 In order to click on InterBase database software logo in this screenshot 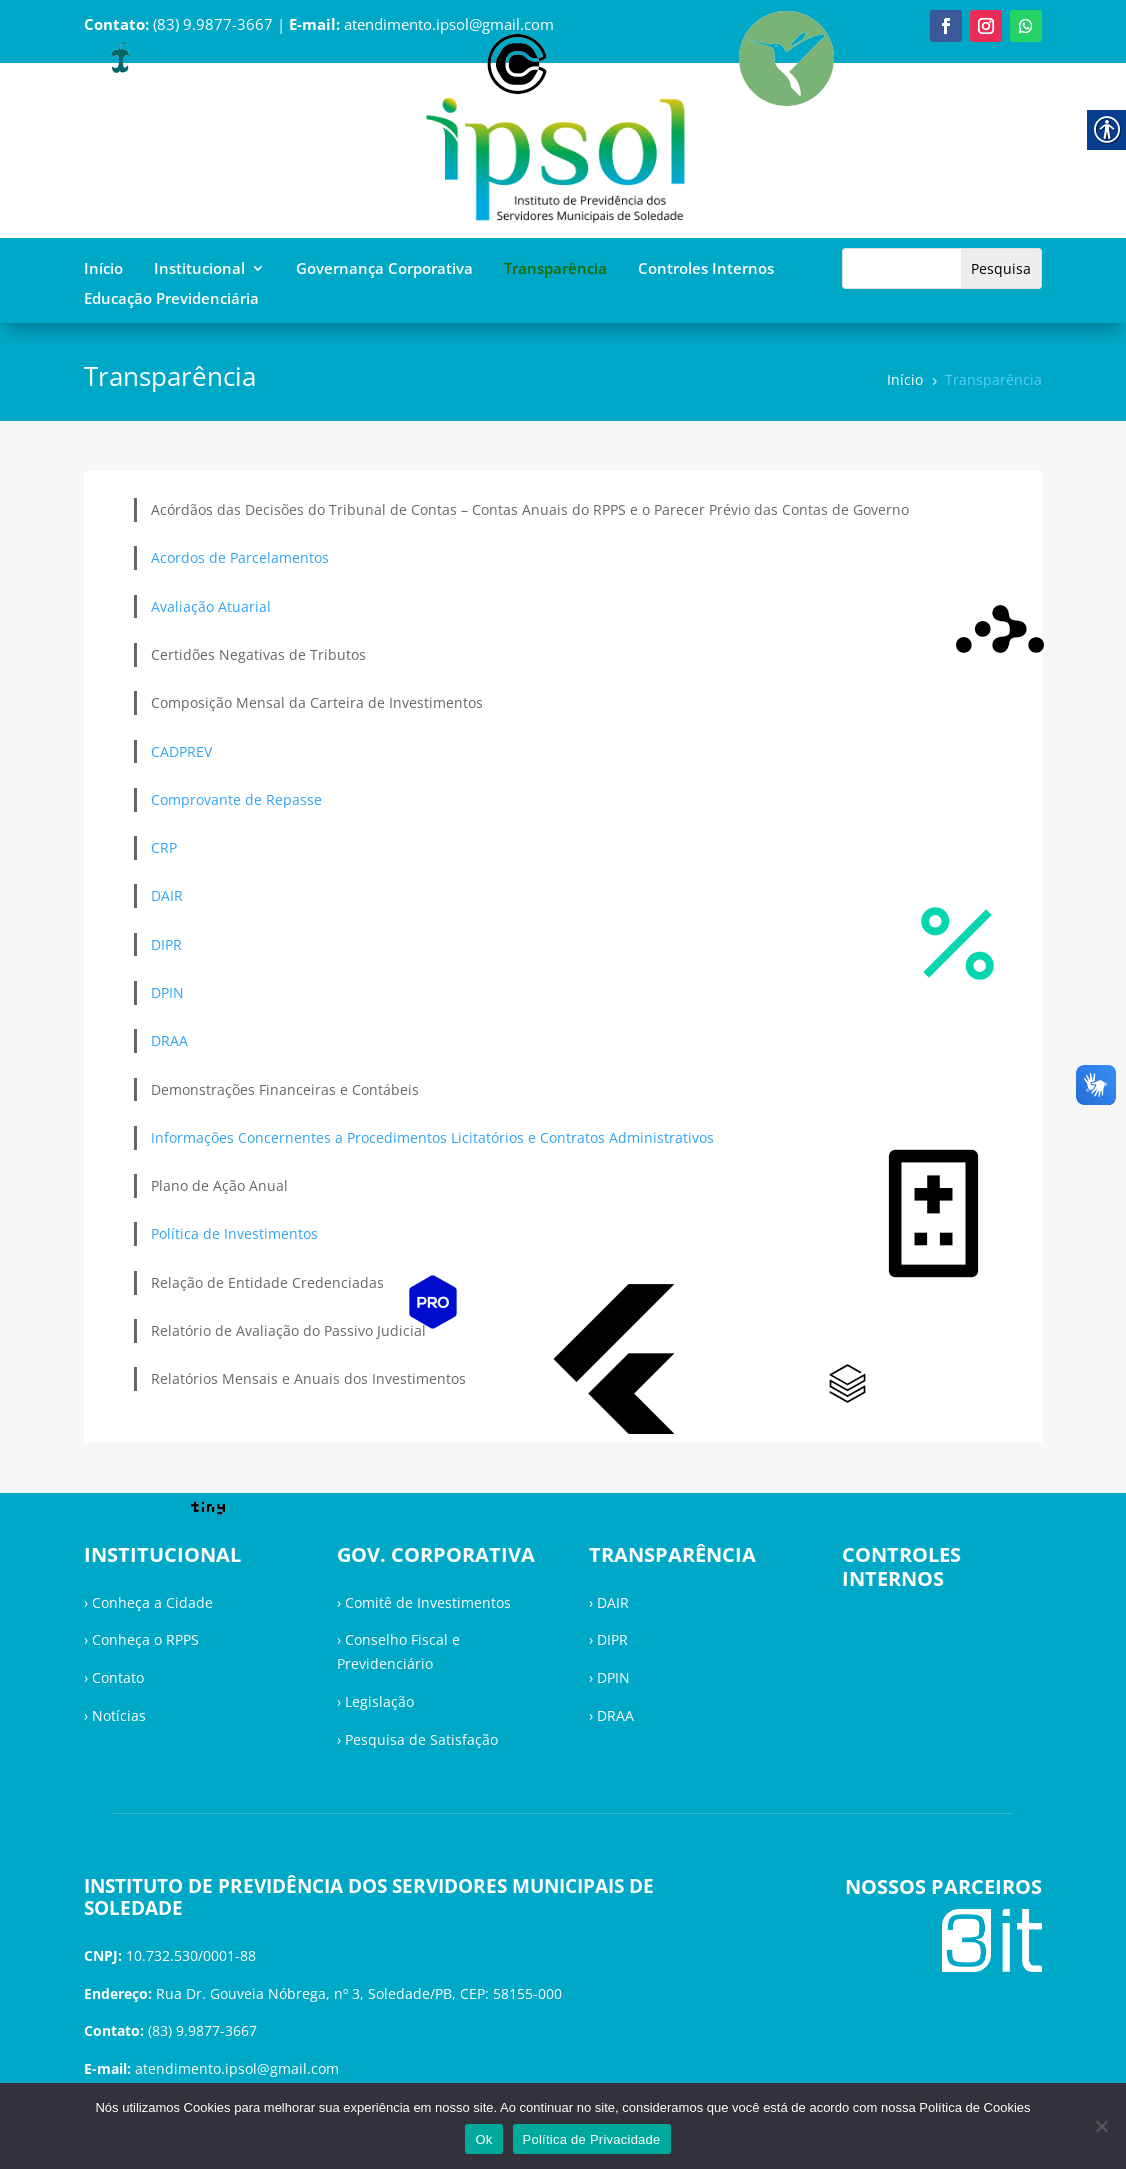, I will do `click(786, 58)`.